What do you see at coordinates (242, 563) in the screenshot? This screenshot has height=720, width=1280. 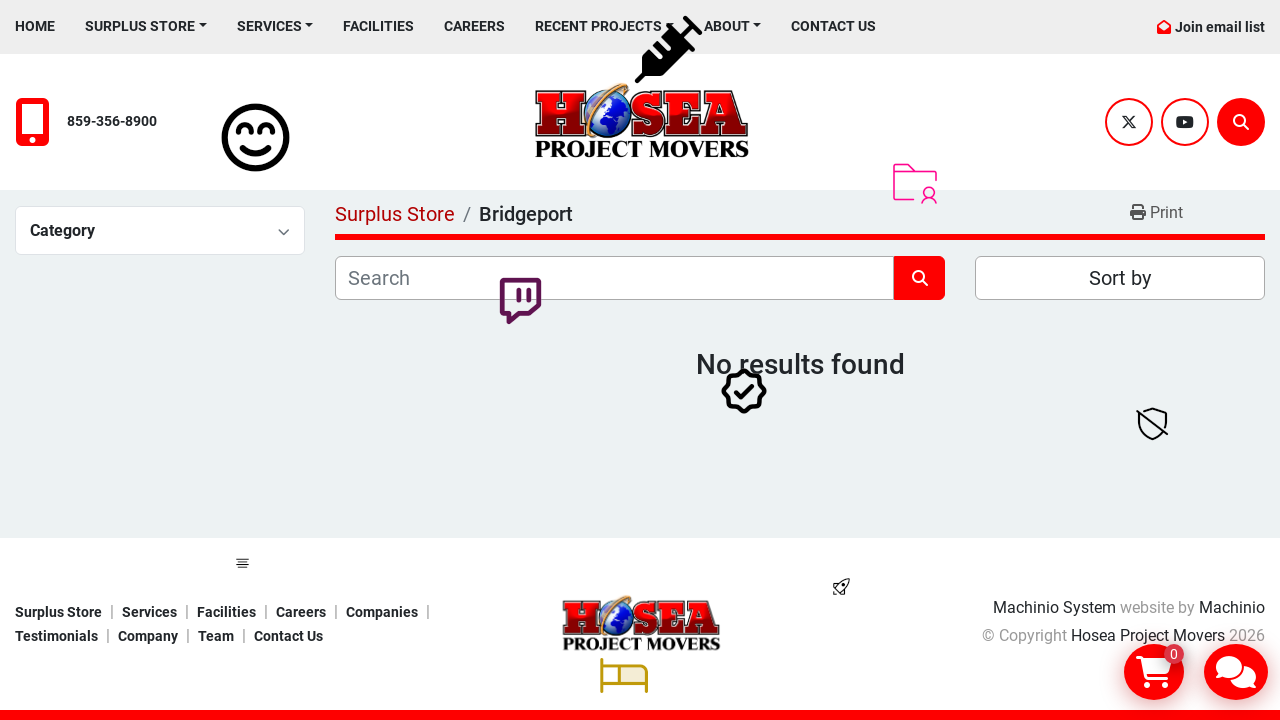 I see `center align text` at bounding box center [242, 563].